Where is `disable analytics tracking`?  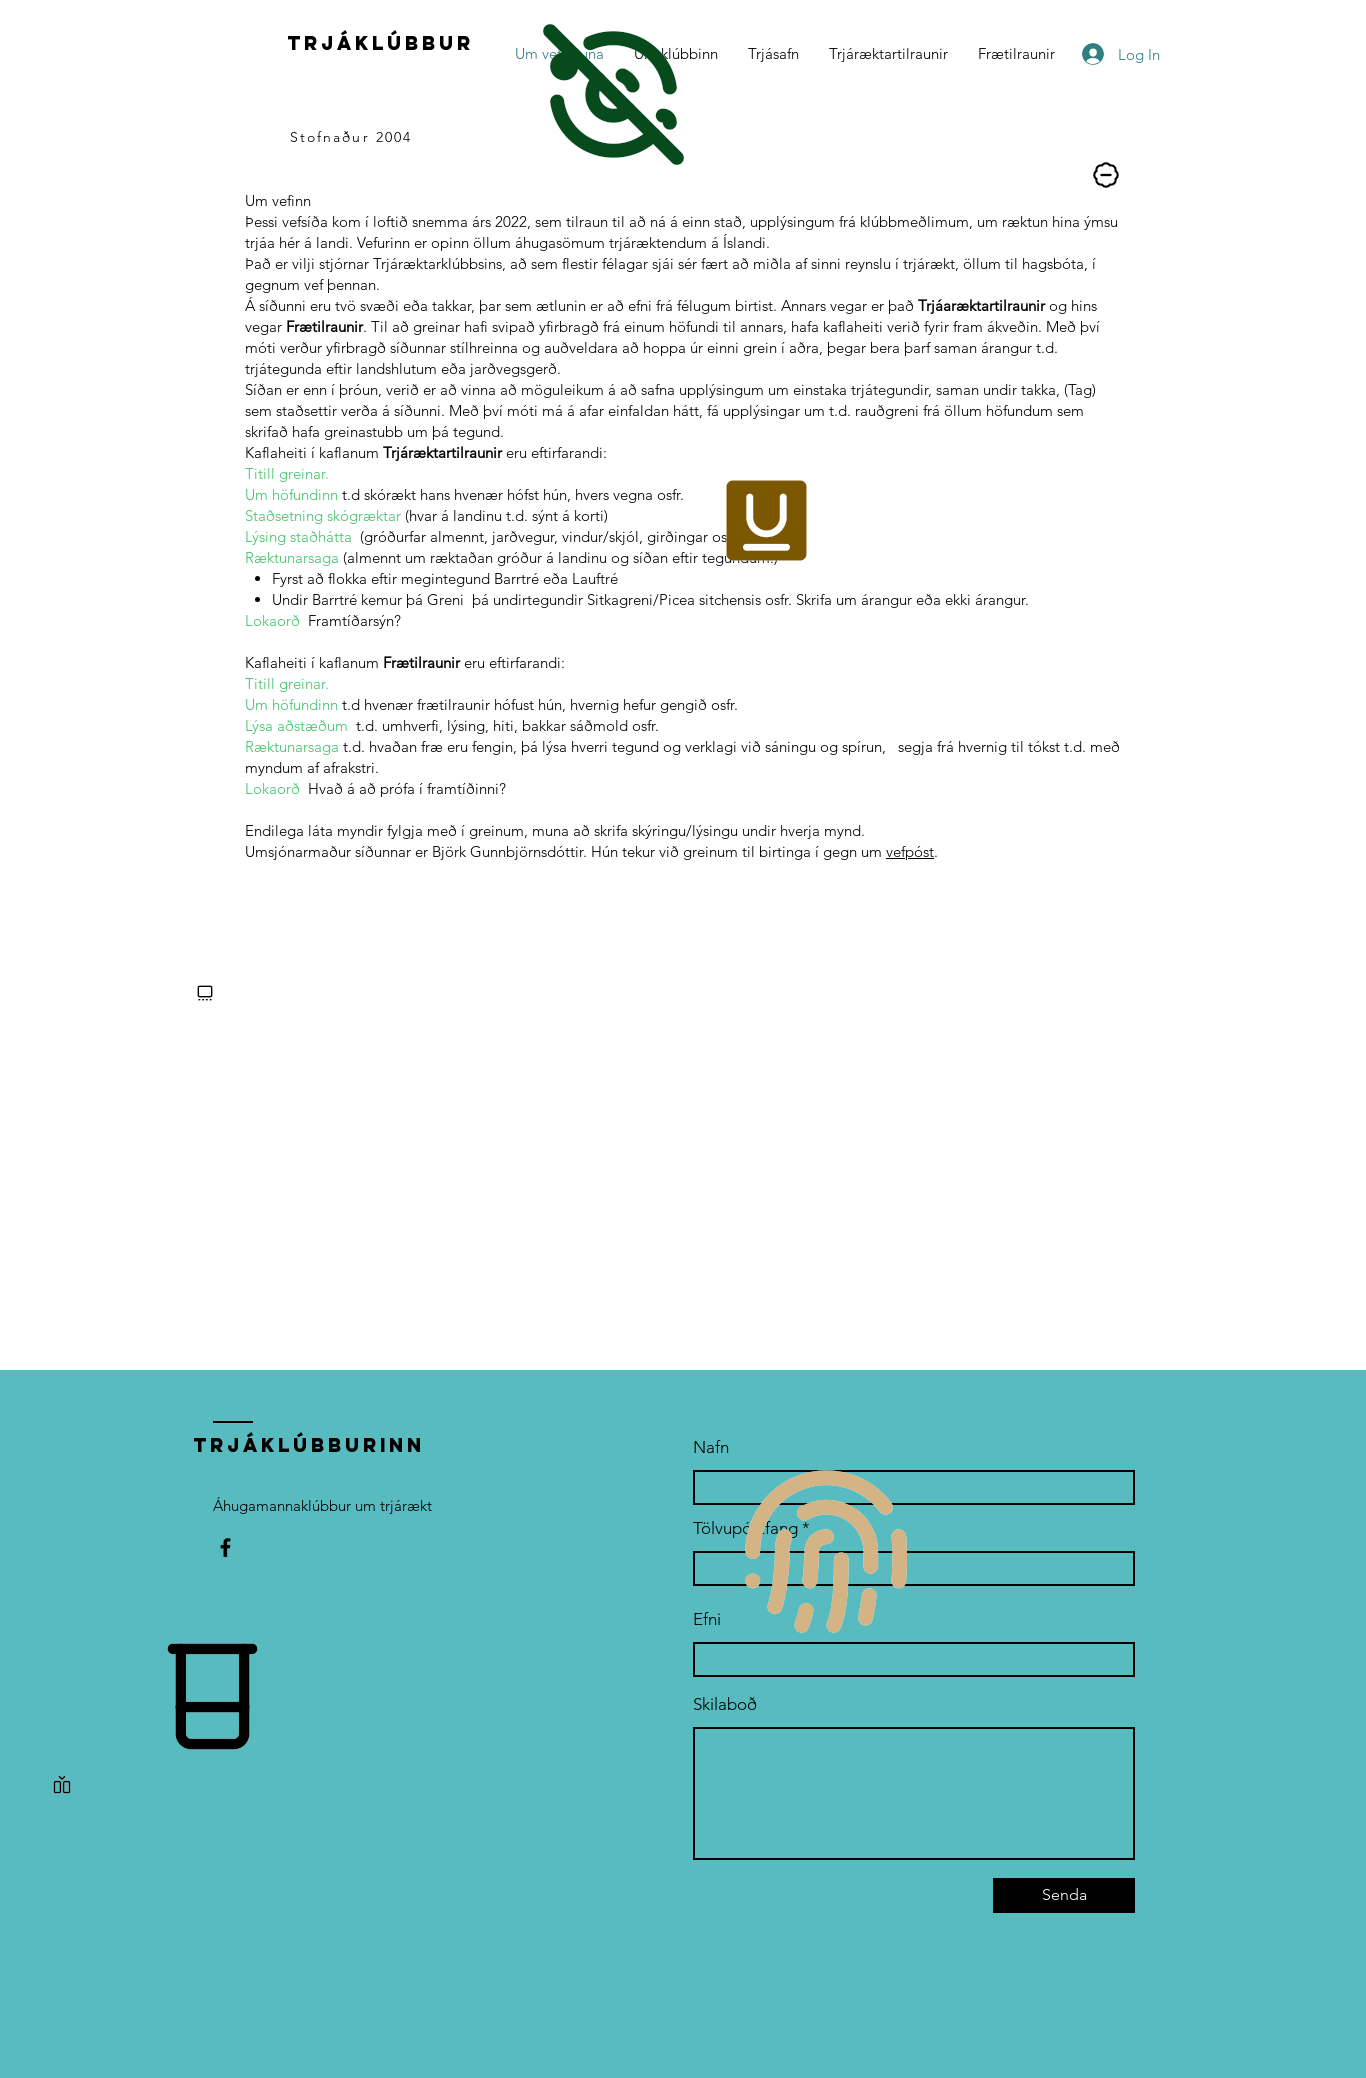 disable analytics tracking is located at coordinates (613, 94).